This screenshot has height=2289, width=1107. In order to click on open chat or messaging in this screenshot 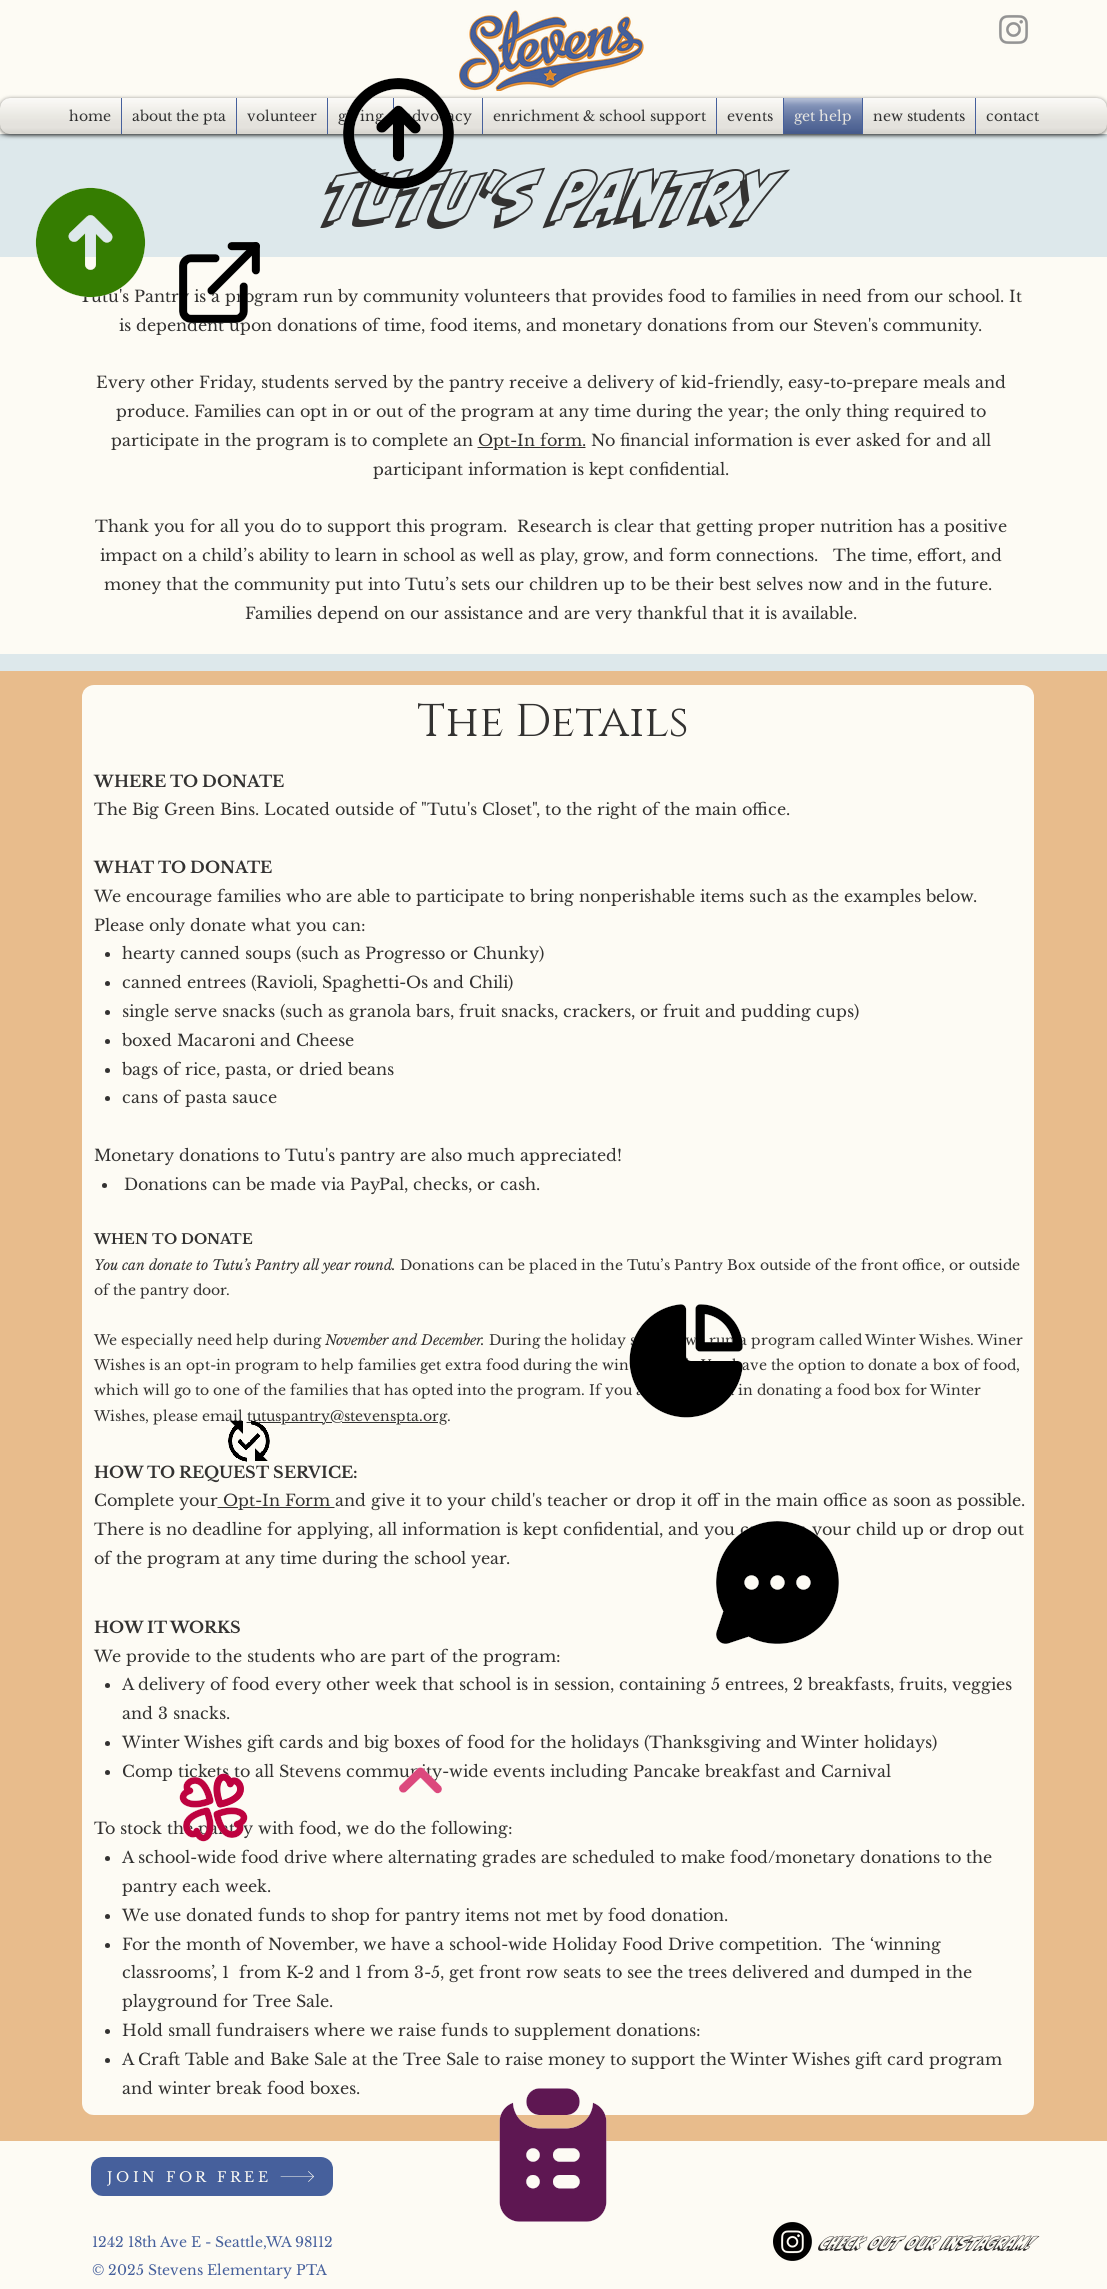, I will do `click(777, 1582)`.